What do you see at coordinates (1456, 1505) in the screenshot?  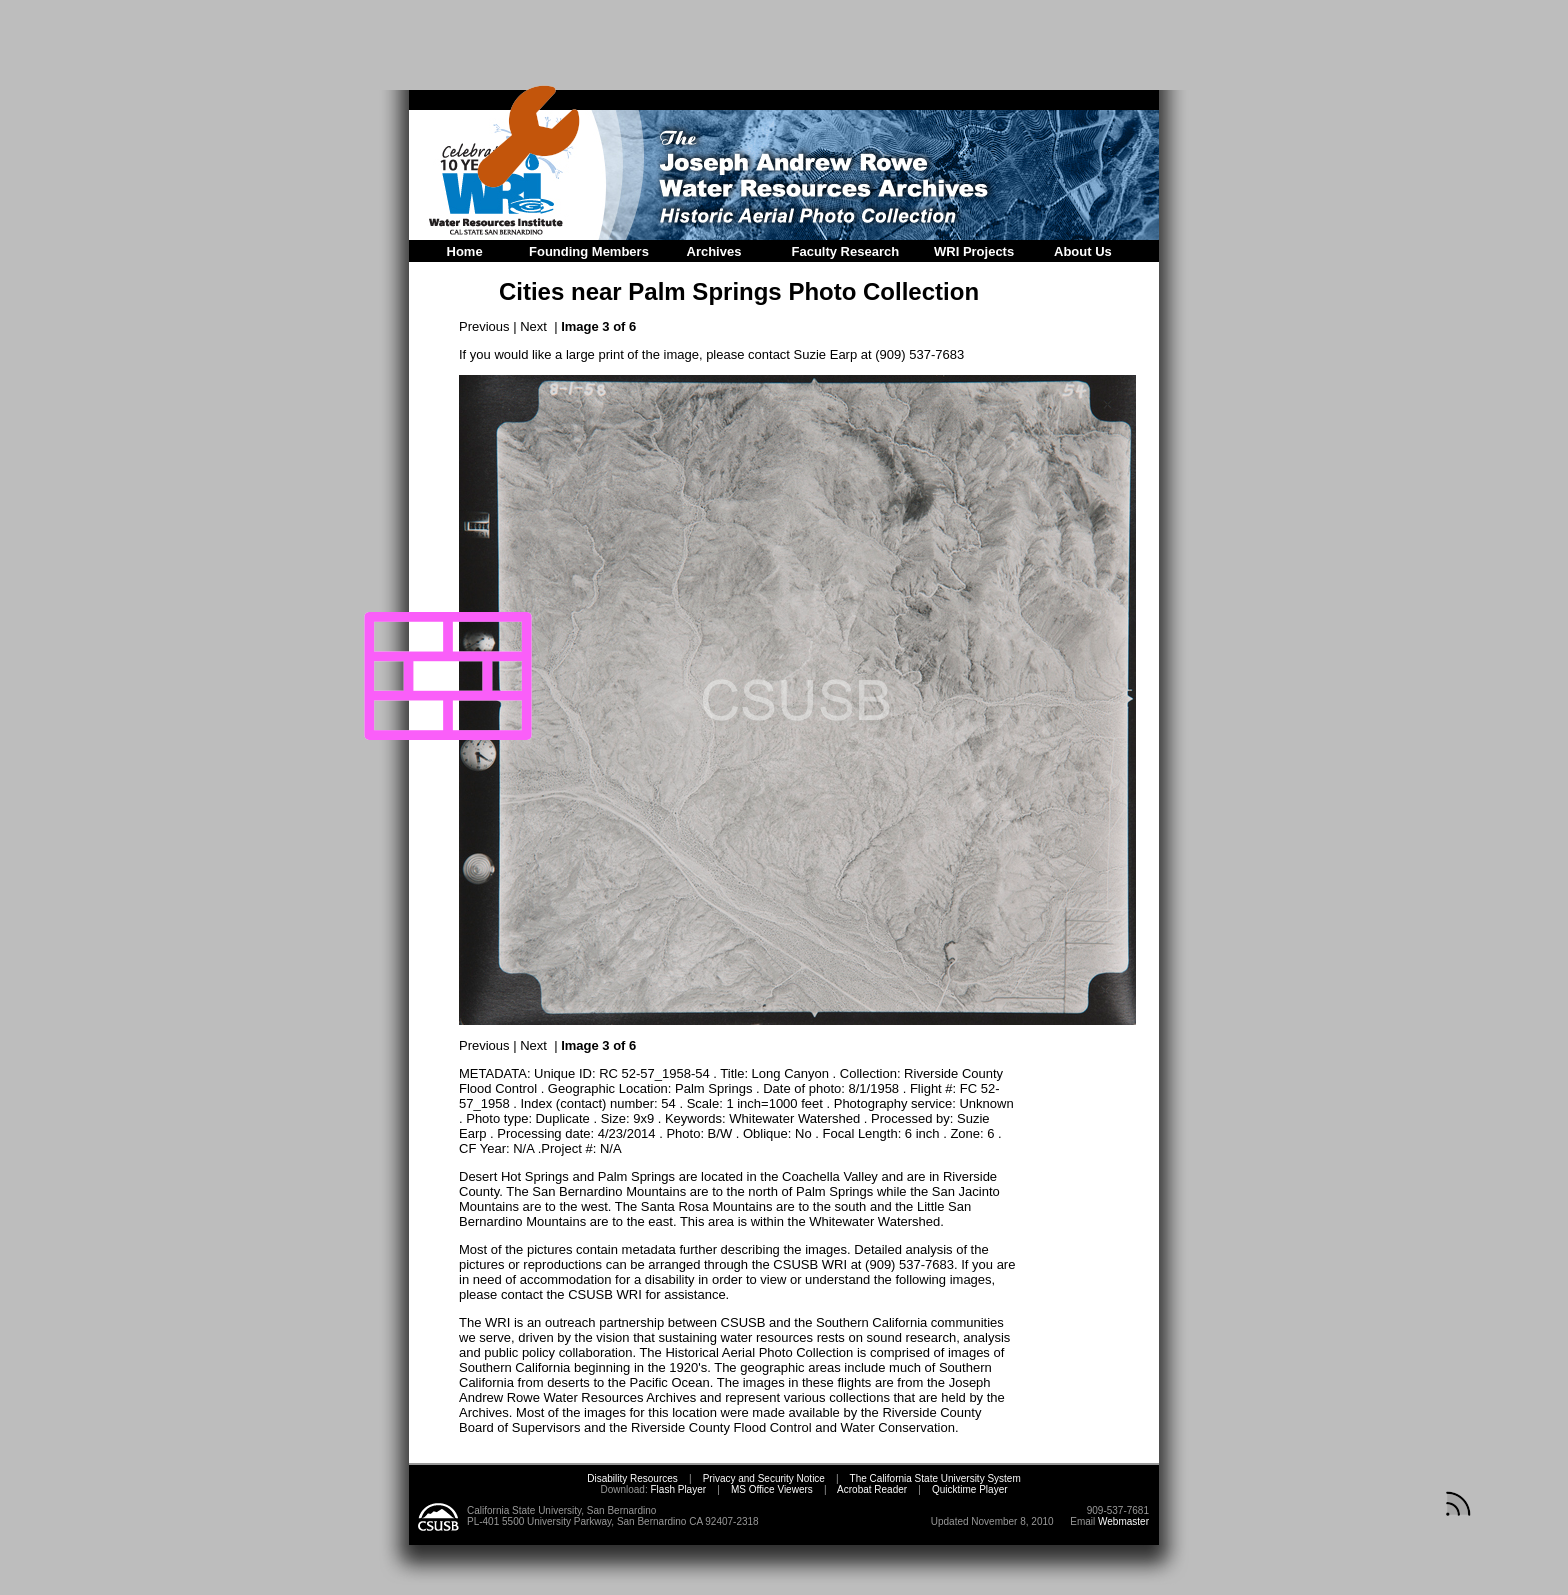 I see `subscribe to RSS feed` at bounding box center [1456, 1505].